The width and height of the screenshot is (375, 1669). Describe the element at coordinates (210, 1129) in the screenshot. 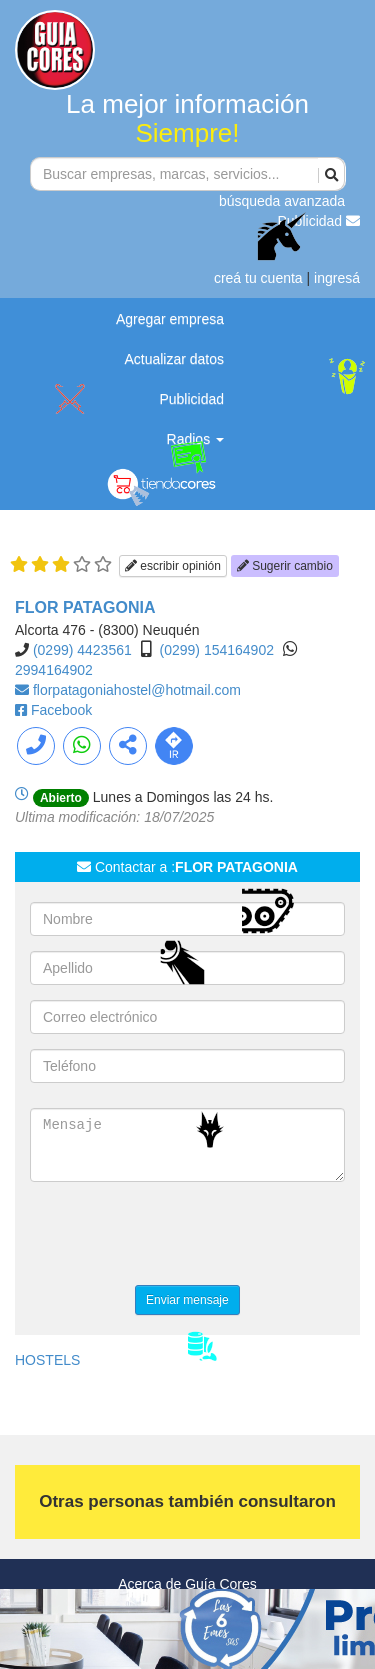

I see `fox character or animal companion icon` at that location.